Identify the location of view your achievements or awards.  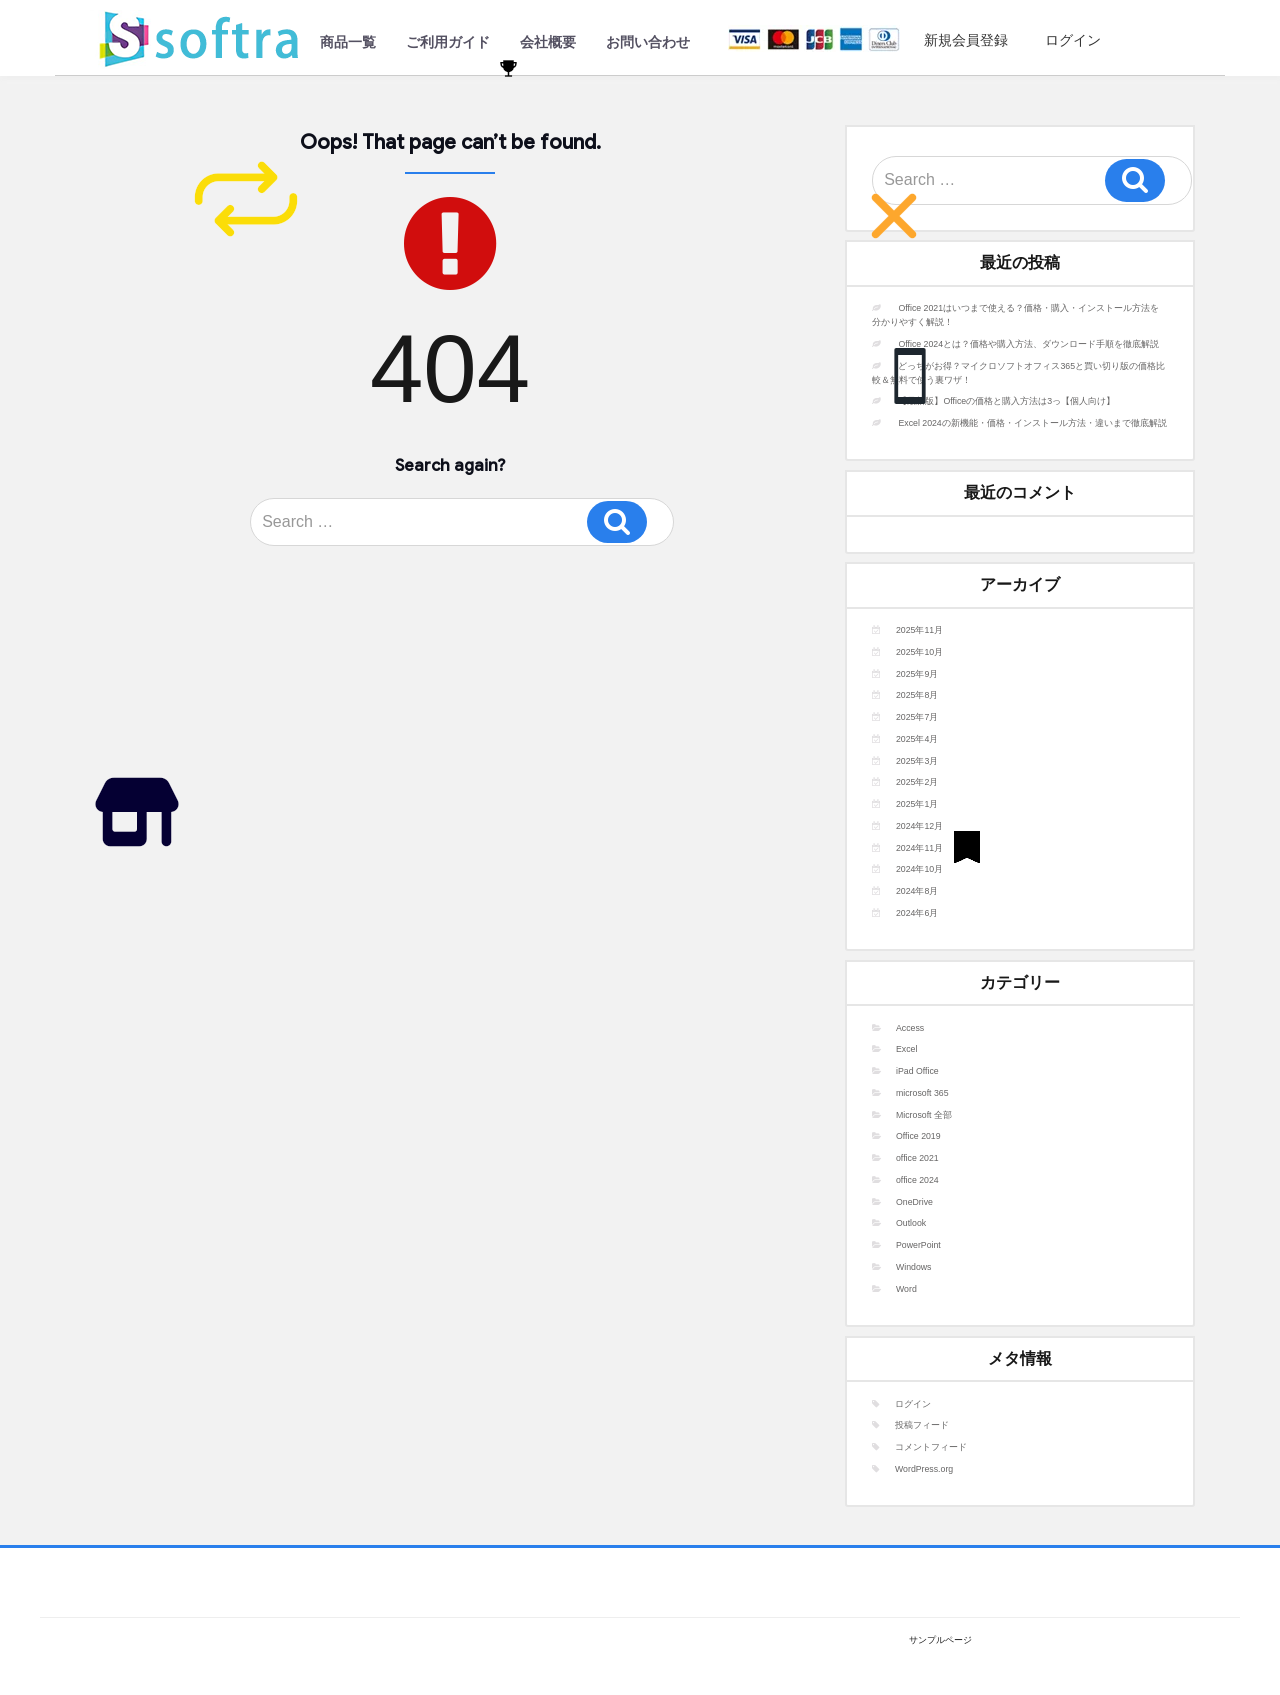
(508, 68).